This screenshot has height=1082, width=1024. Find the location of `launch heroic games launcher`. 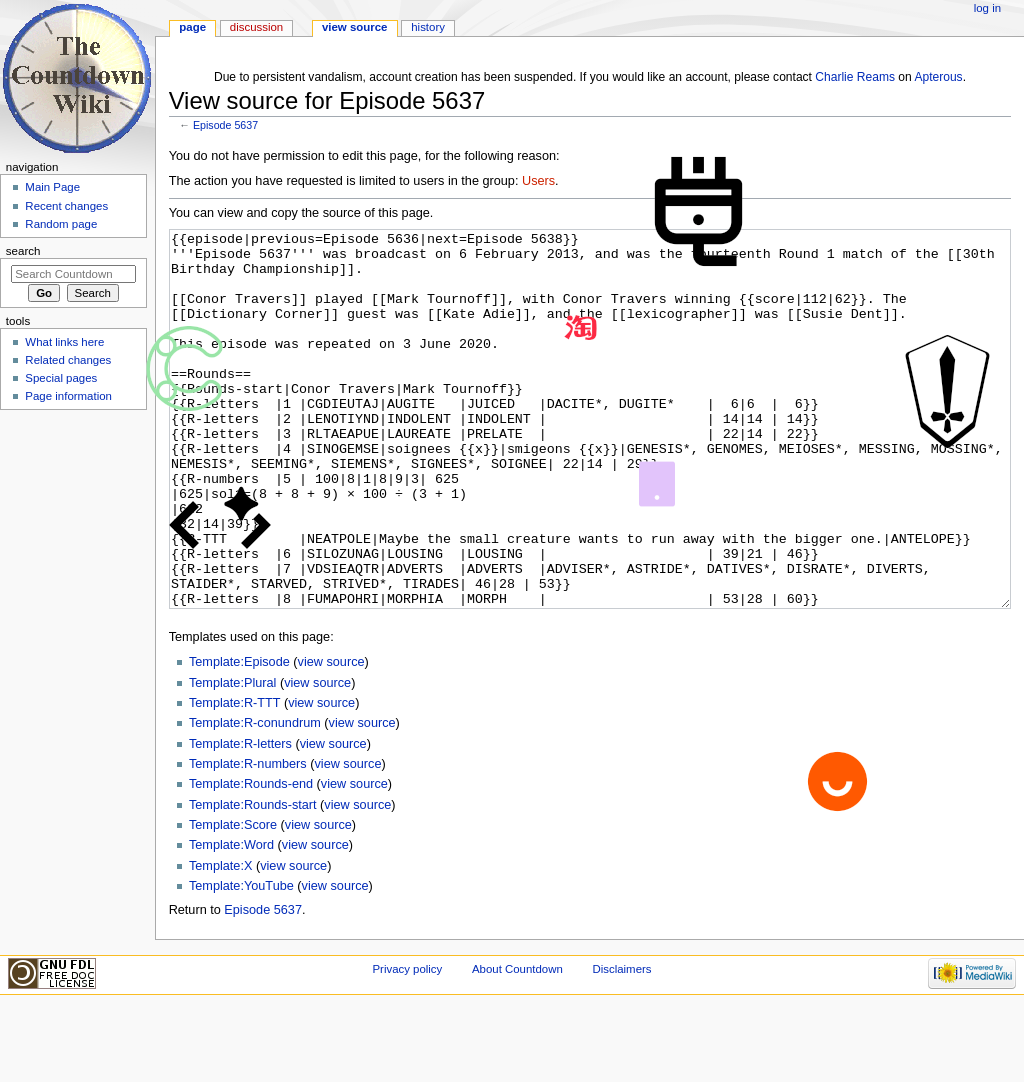

launch heroic games launcher is located at coordinates (947, 391).